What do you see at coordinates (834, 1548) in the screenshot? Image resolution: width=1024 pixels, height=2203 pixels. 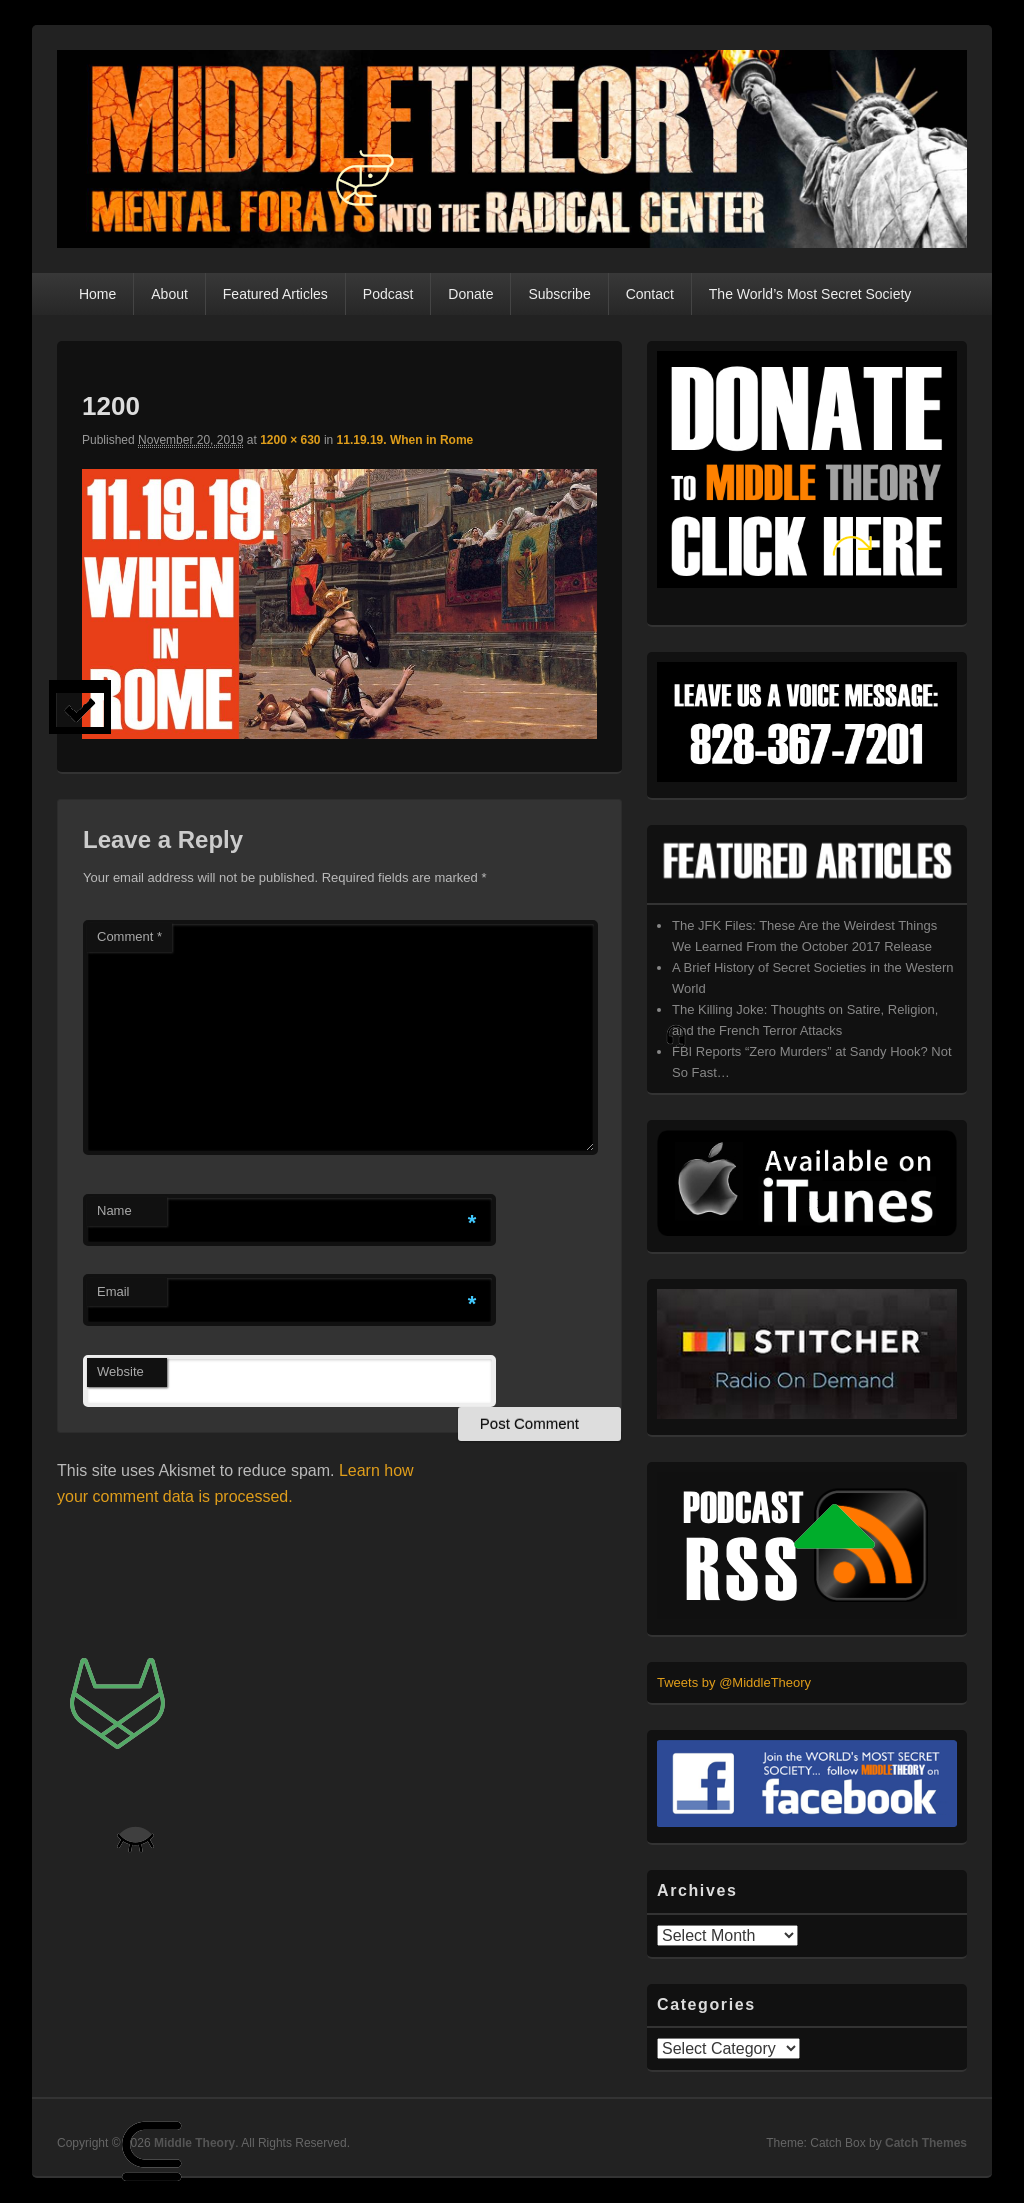 I see `navigate up or go to previous item` at bounding box center [834, 1548].